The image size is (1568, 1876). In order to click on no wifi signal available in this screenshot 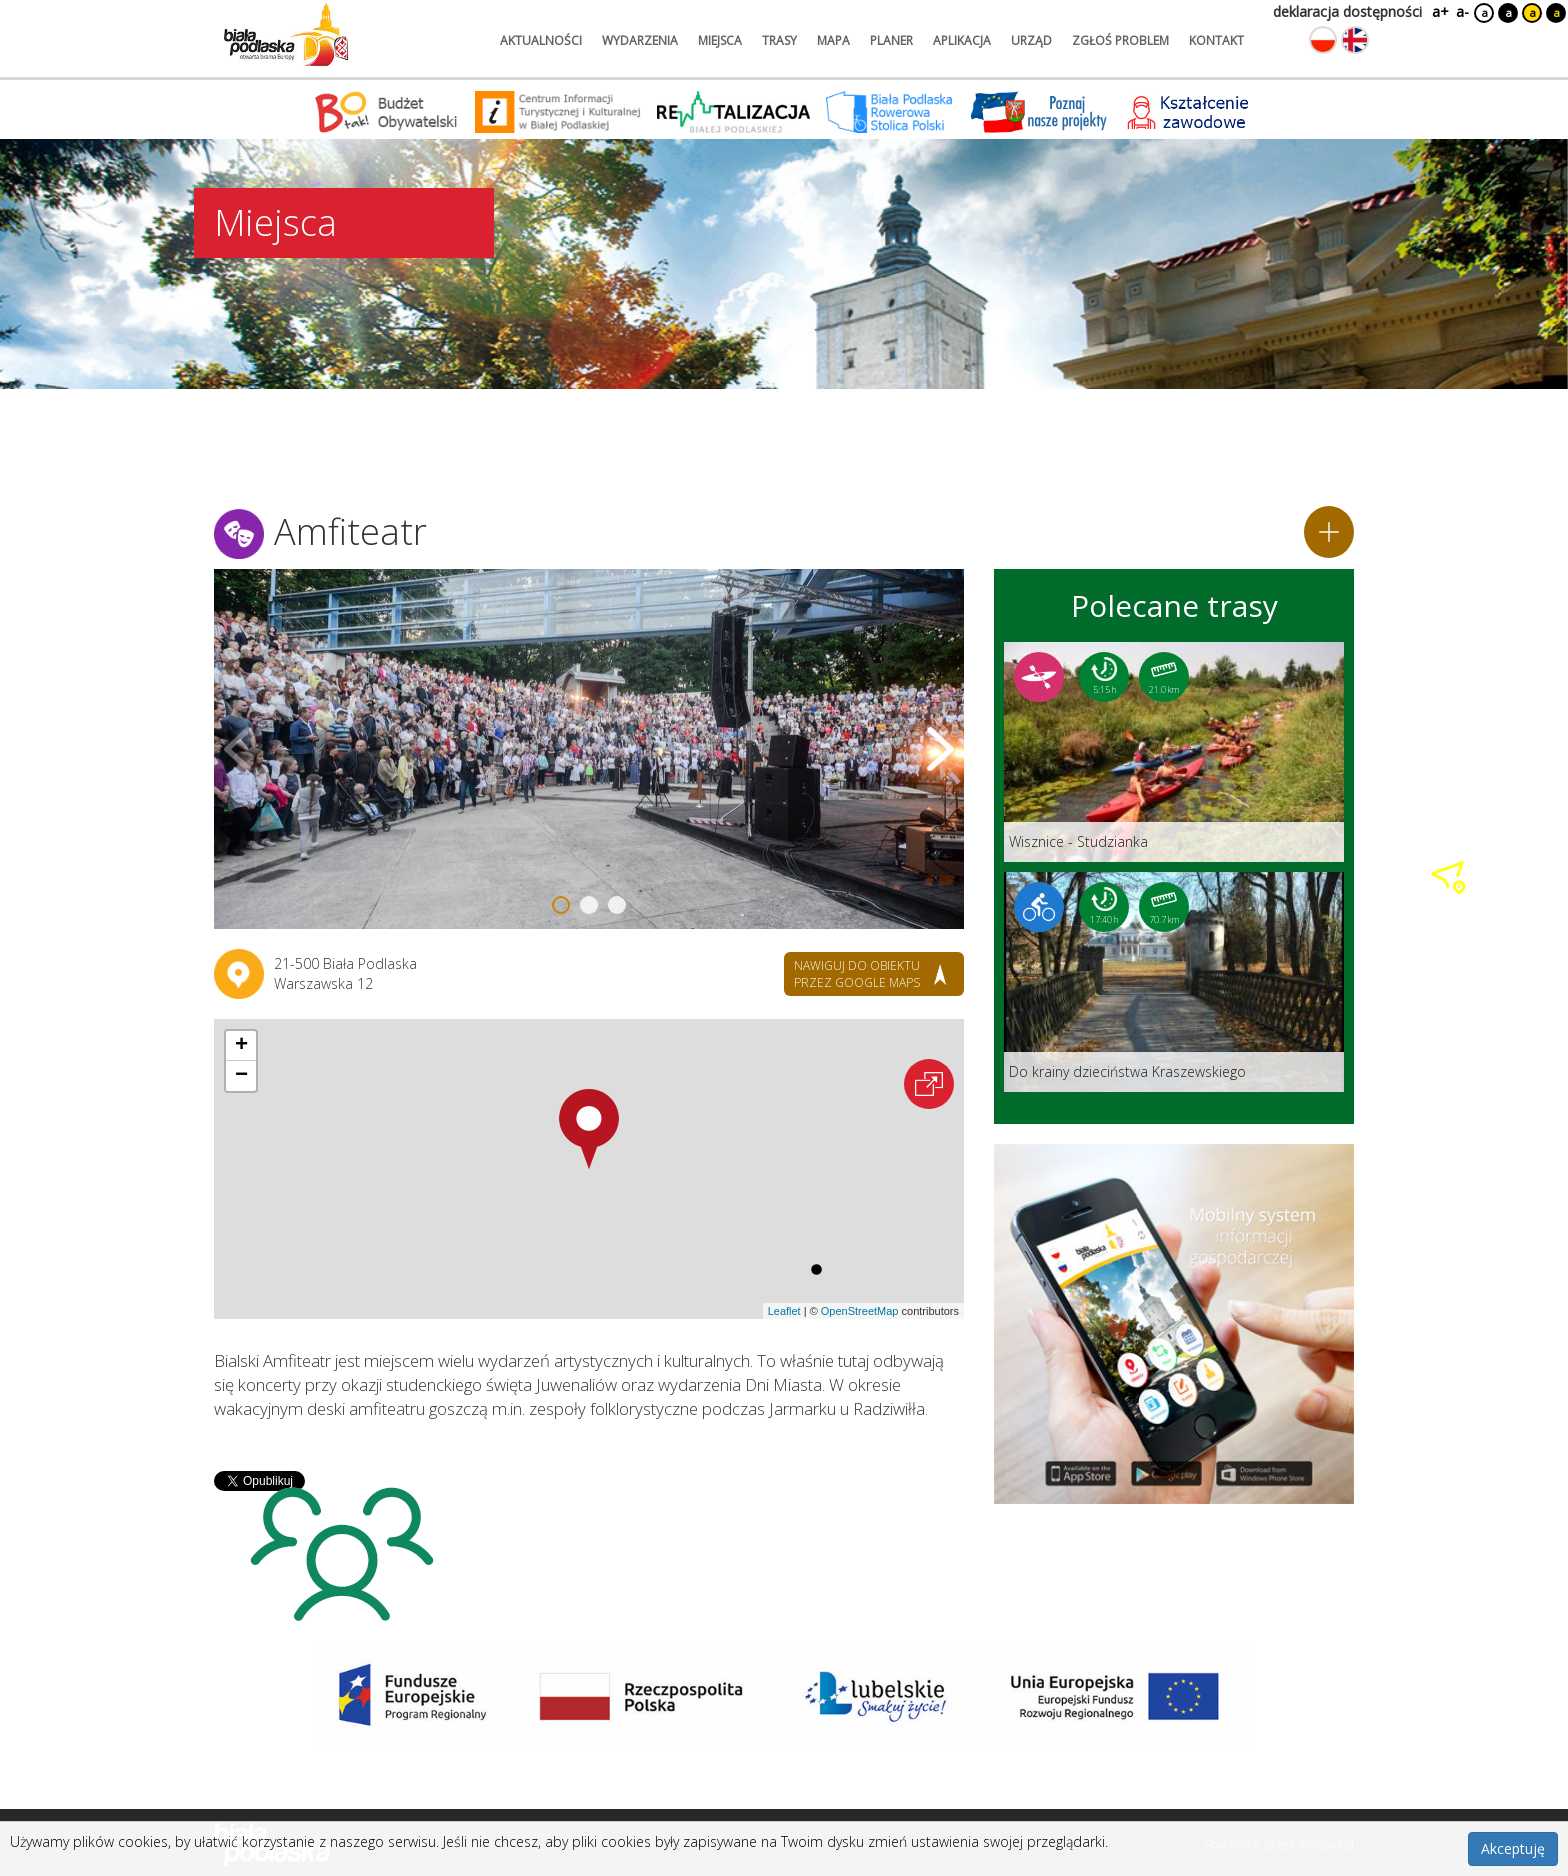, I will do `click(816, 1226)`.